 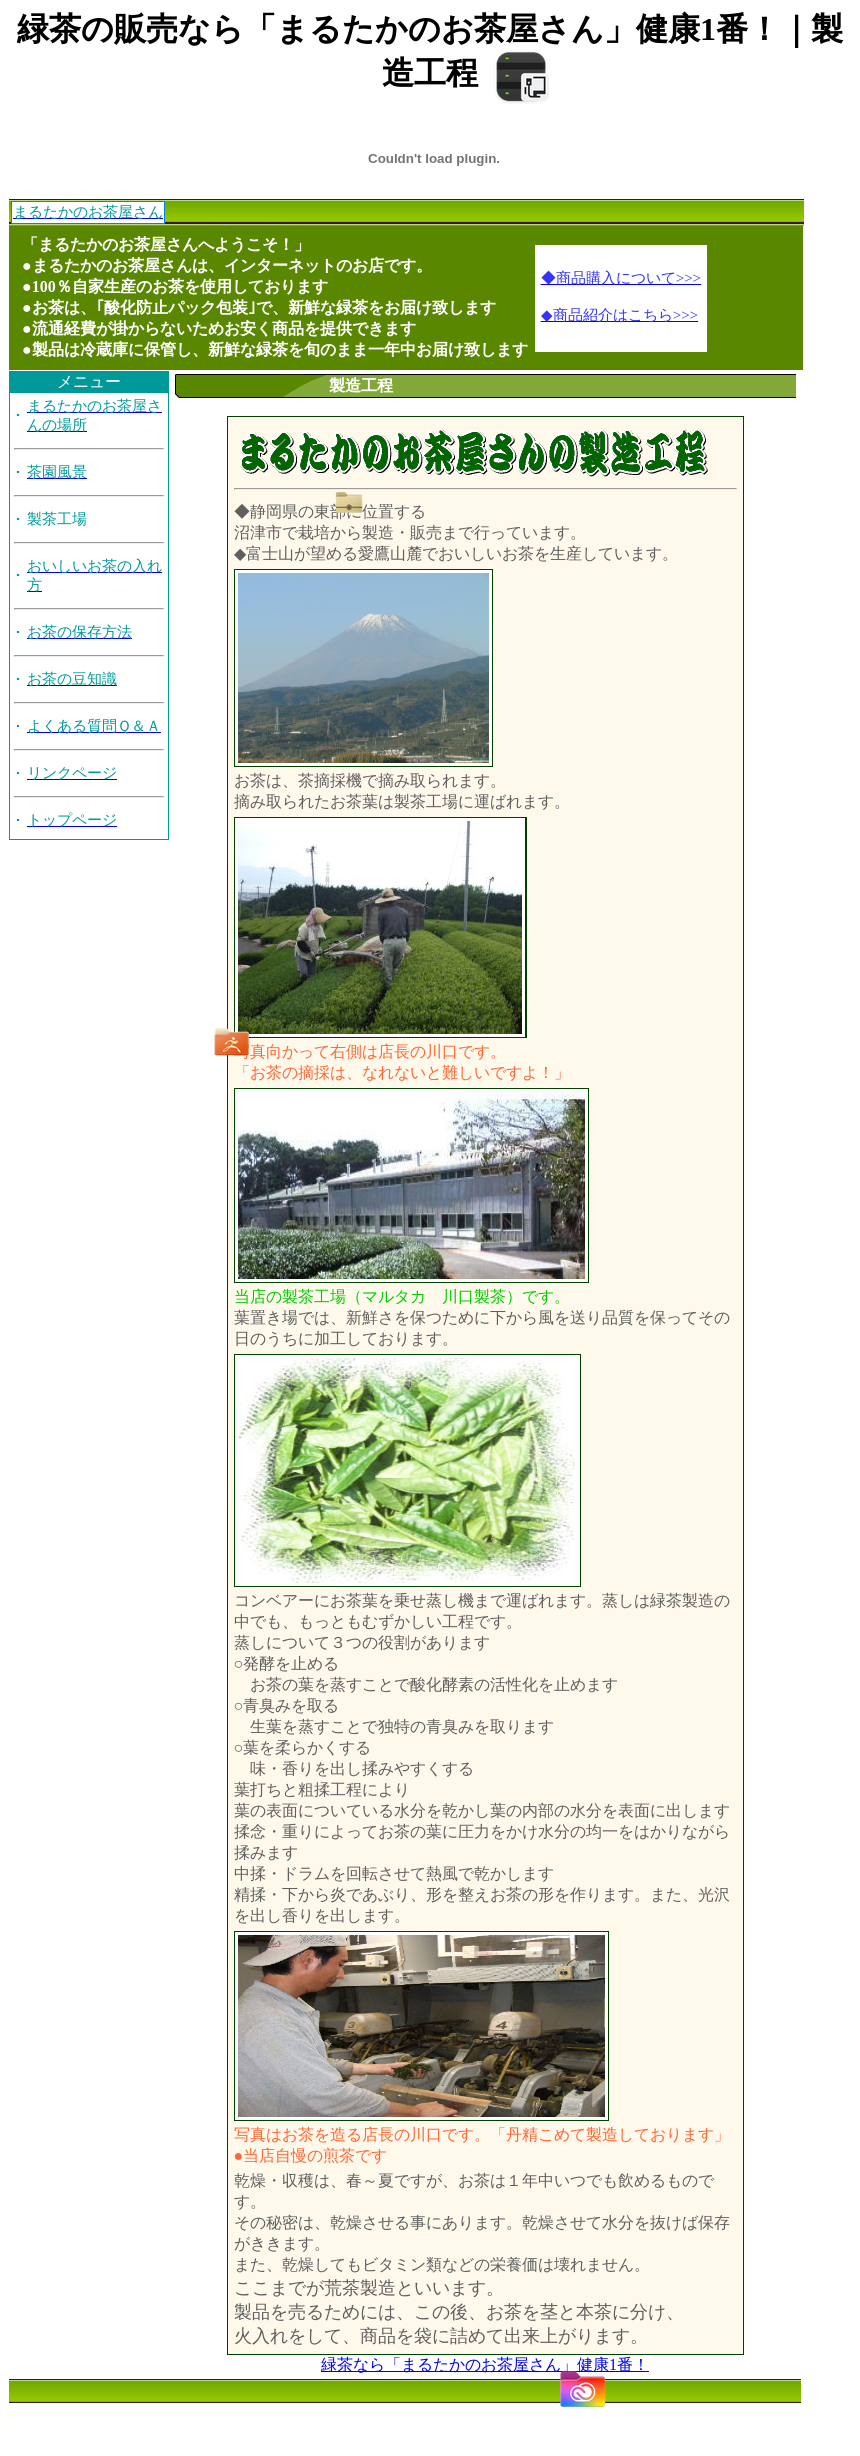 I want to click on configure DHCP server settings, so click(x=521, y=77).